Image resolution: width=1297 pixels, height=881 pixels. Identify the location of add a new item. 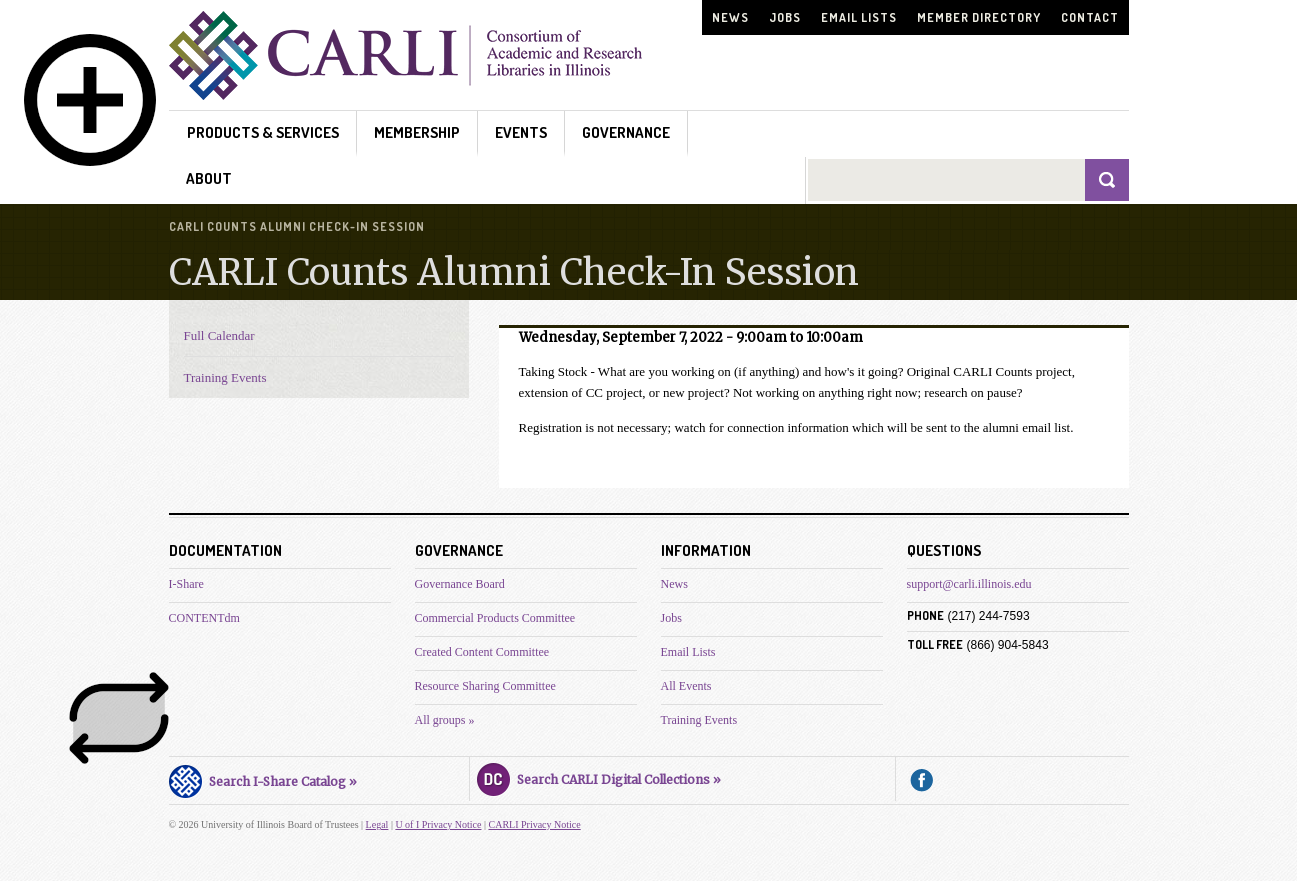
(90, 100).